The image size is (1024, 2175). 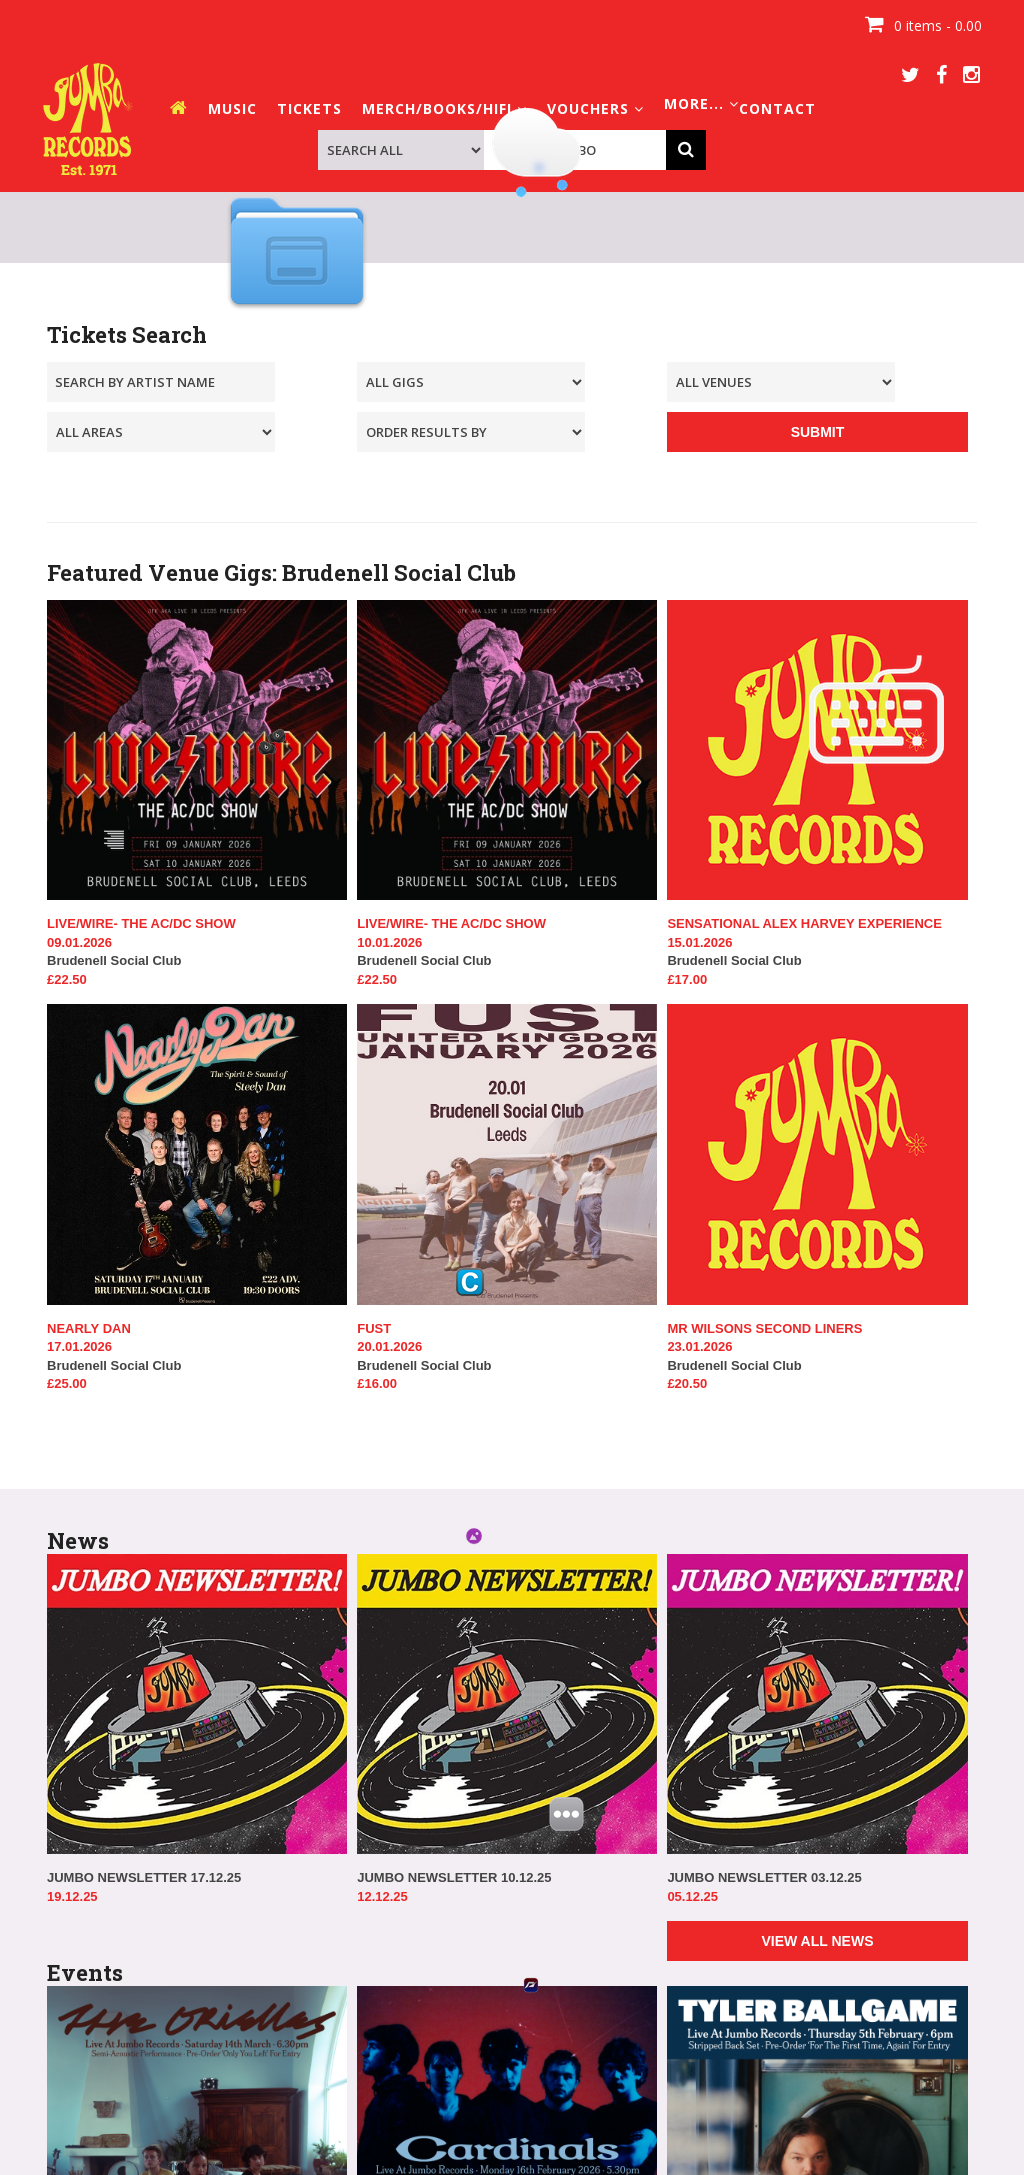 What do you see at coordinates (272, 742) in the screenshot?
I see `beats wireless earbuds device icon` at bounding box center [272, 742].